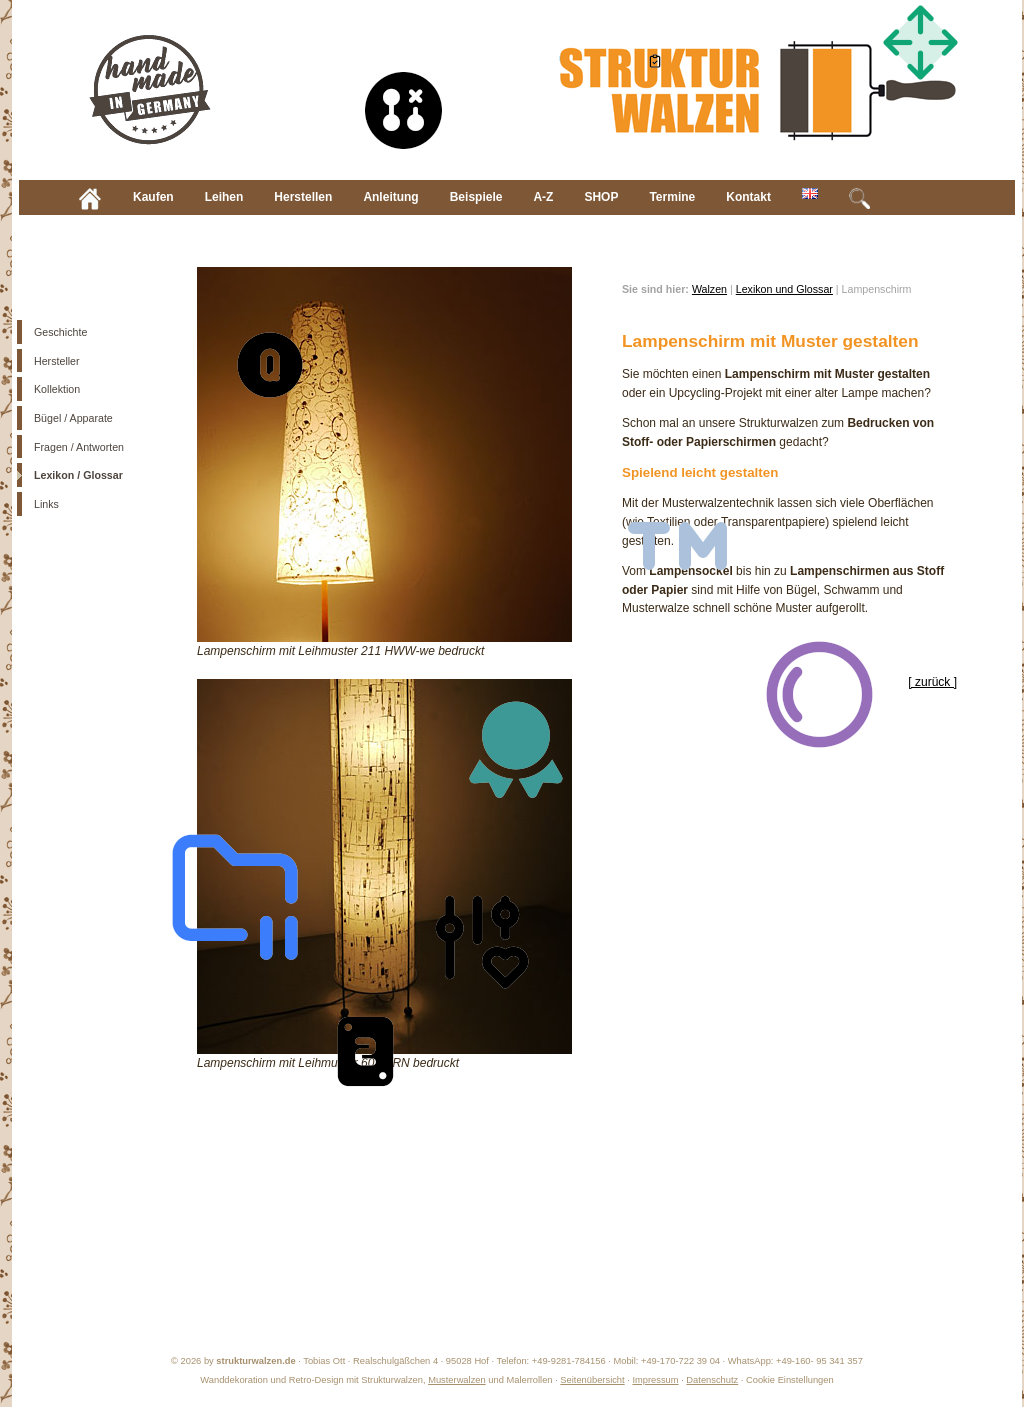 The image size is (1024, 1407). What do you see at coordinates (655, 61) in the screenshot?
I see `mark task as complete` at bounding box center [655, 61].